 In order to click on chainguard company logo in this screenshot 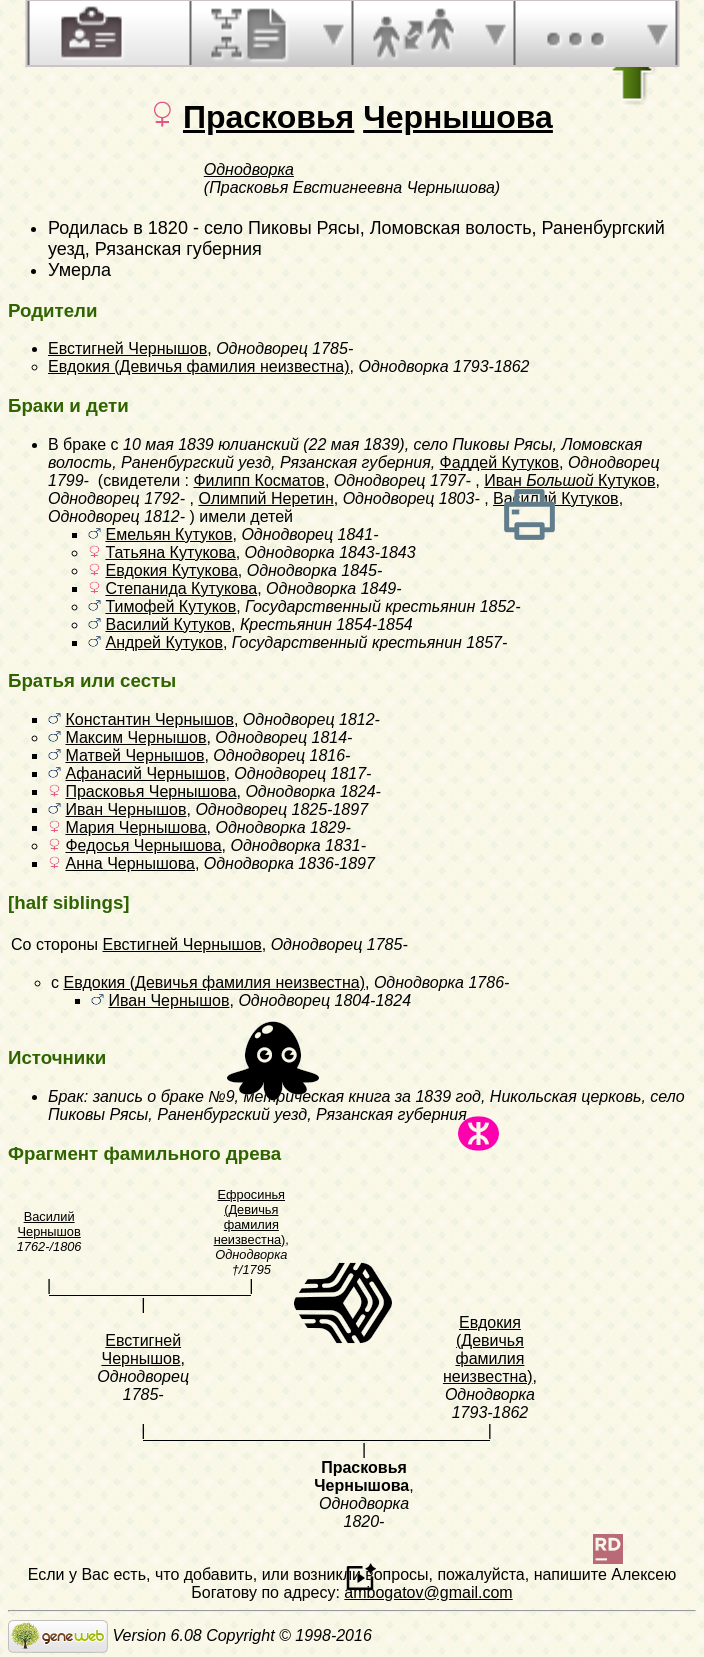, I will do `click(273, 1061)`.